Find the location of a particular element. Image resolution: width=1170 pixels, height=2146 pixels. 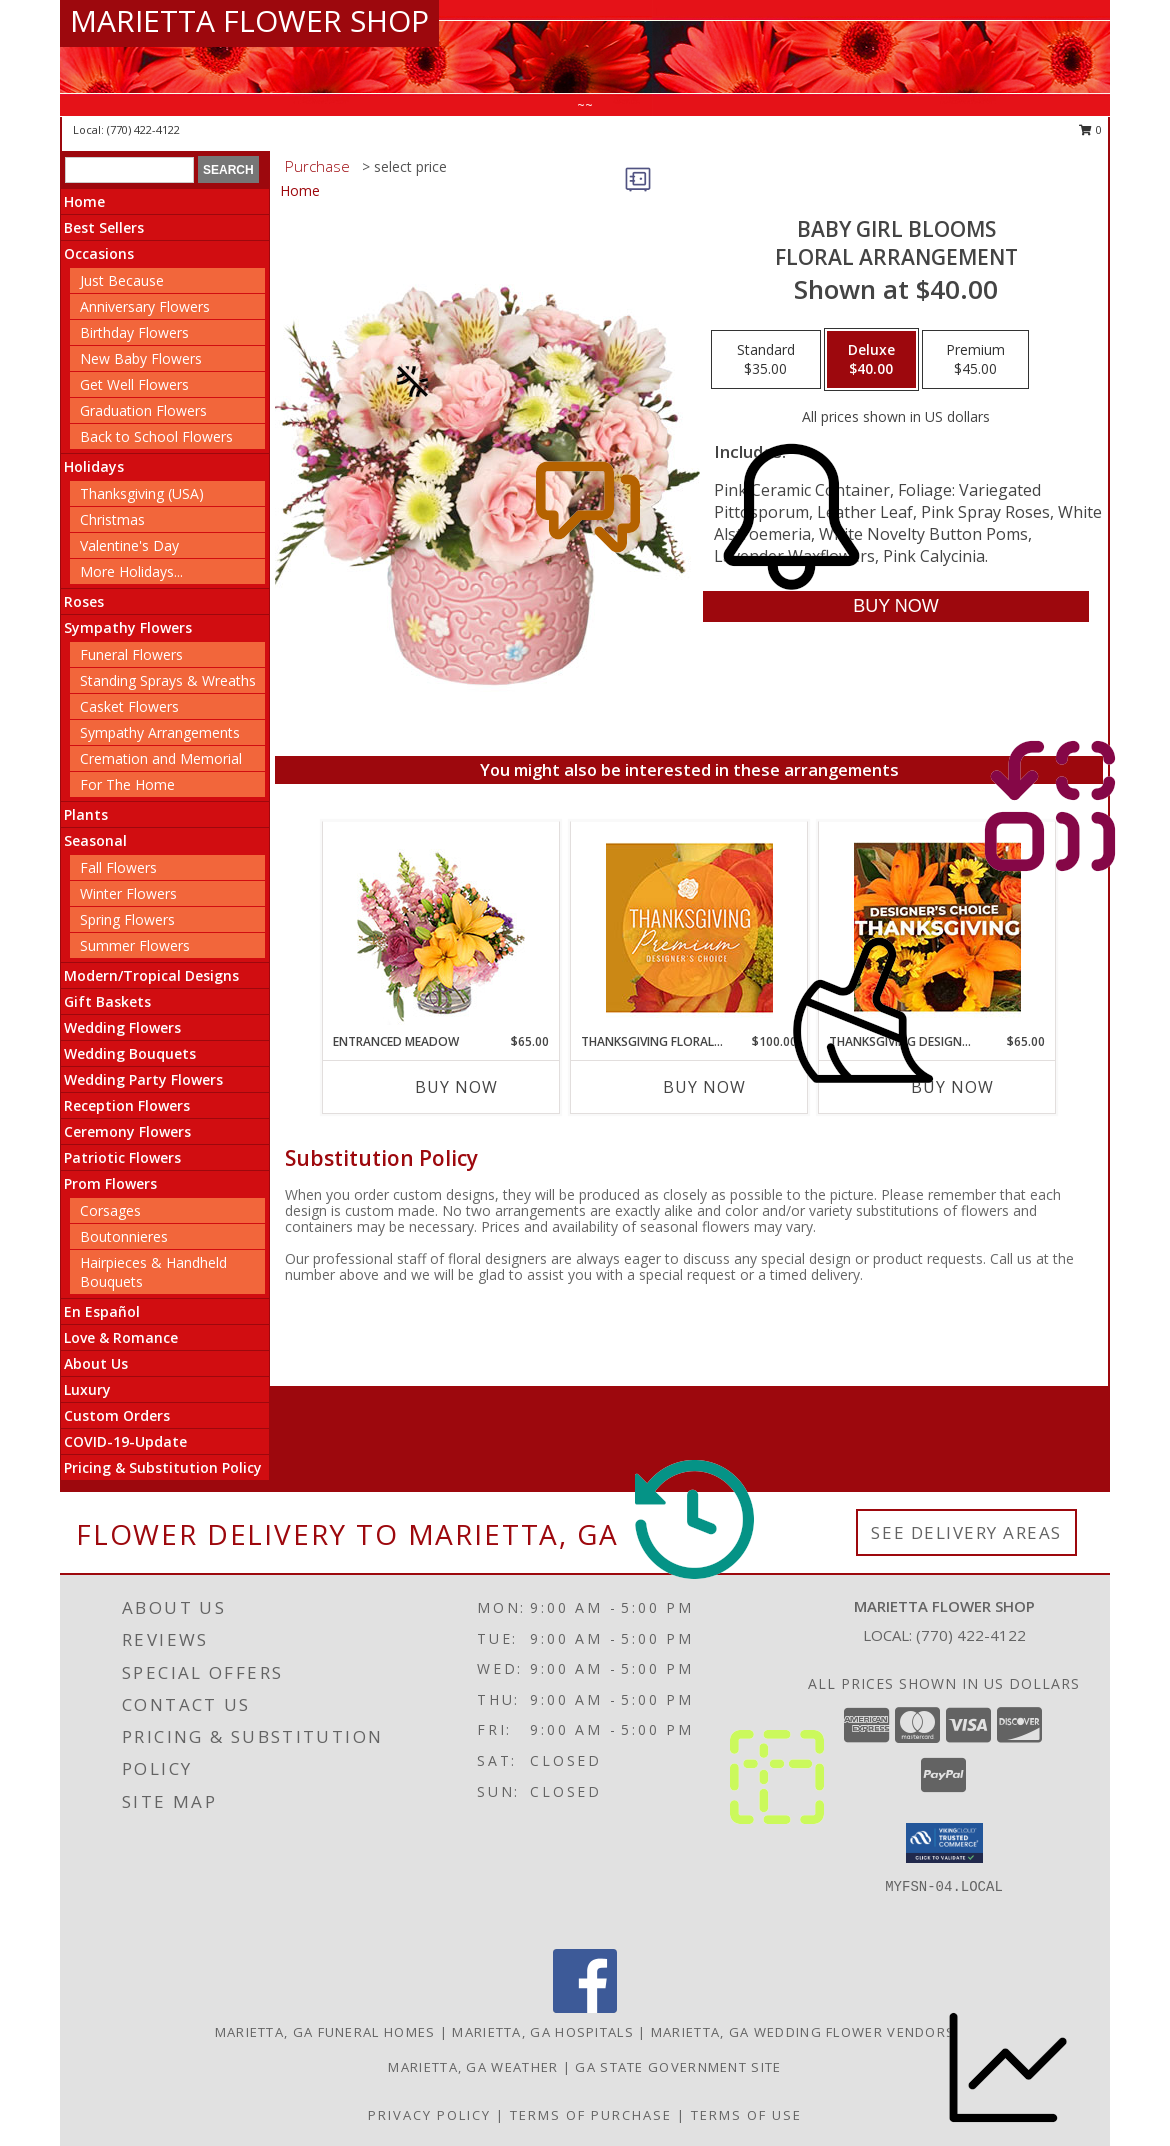

access fiscal host settings is located at coordinates (638, 180).